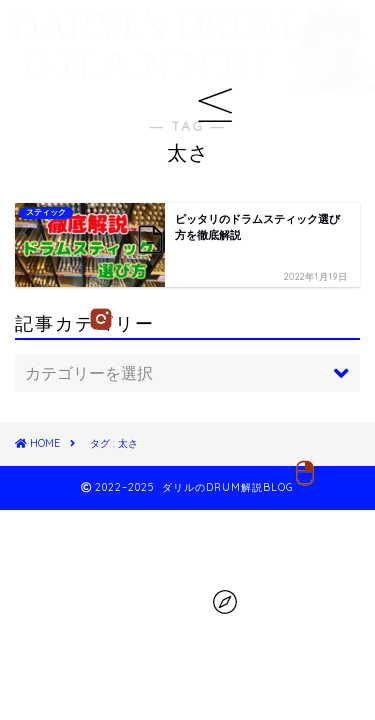 The height and width of the screenshot is (720, 375). What do you see at coordinates (305, 473) in the screenshot?
I see `right-click action indicator` at bounding box center [305, 473].